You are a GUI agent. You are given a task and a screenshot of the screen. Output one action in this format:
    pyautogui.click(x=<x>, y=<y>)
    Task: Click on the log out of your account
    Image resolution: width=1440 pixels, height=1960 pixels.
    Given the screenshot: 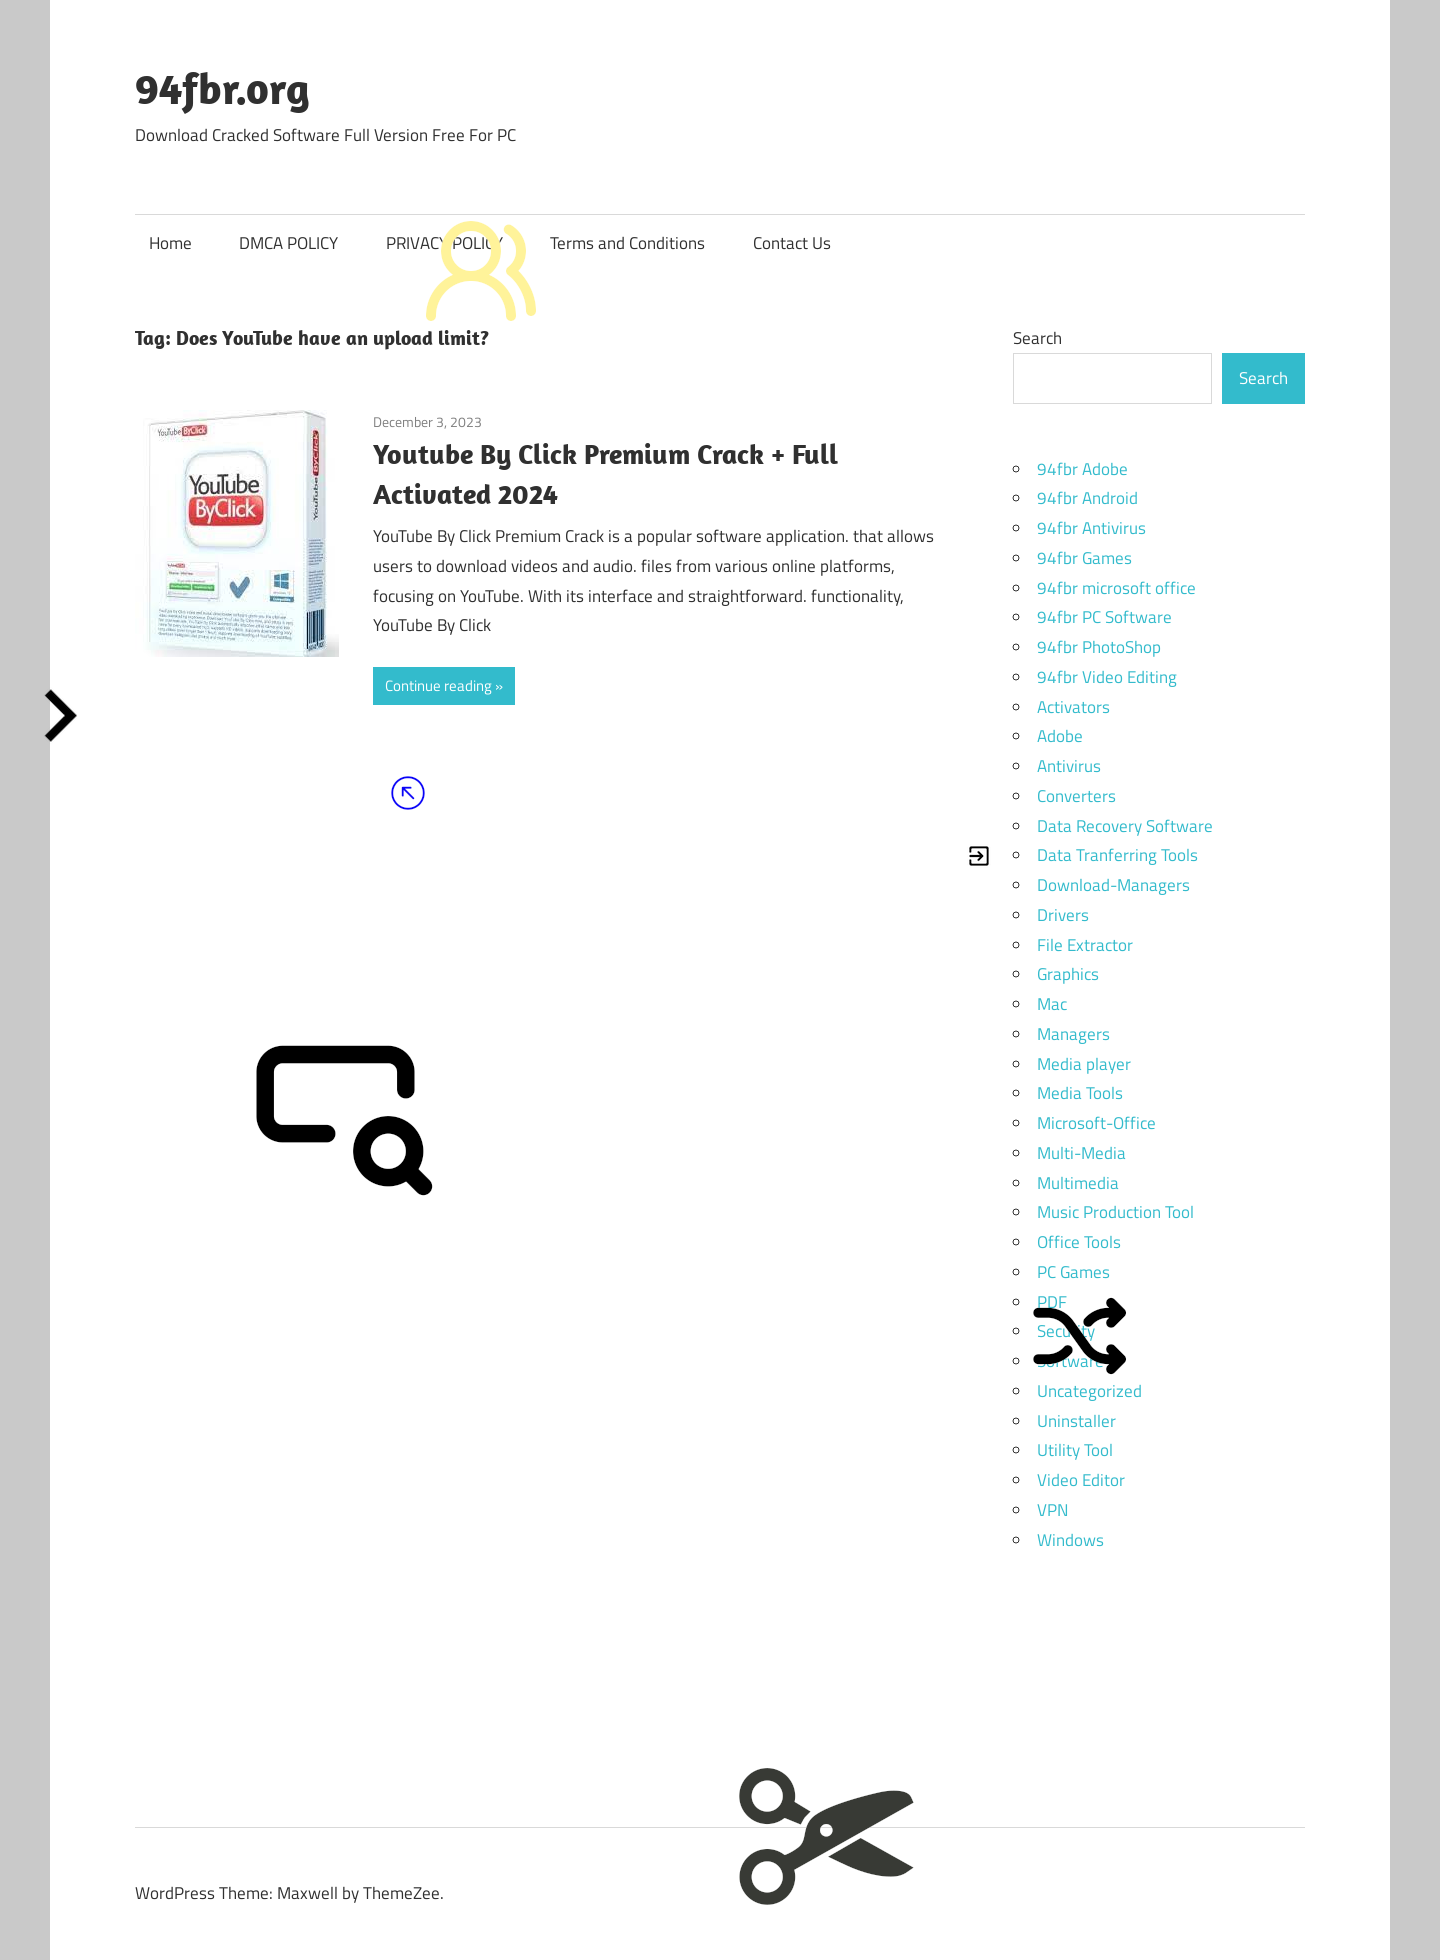 What is the action you would take?
    pyautogui.click(x=979, y=856)
    